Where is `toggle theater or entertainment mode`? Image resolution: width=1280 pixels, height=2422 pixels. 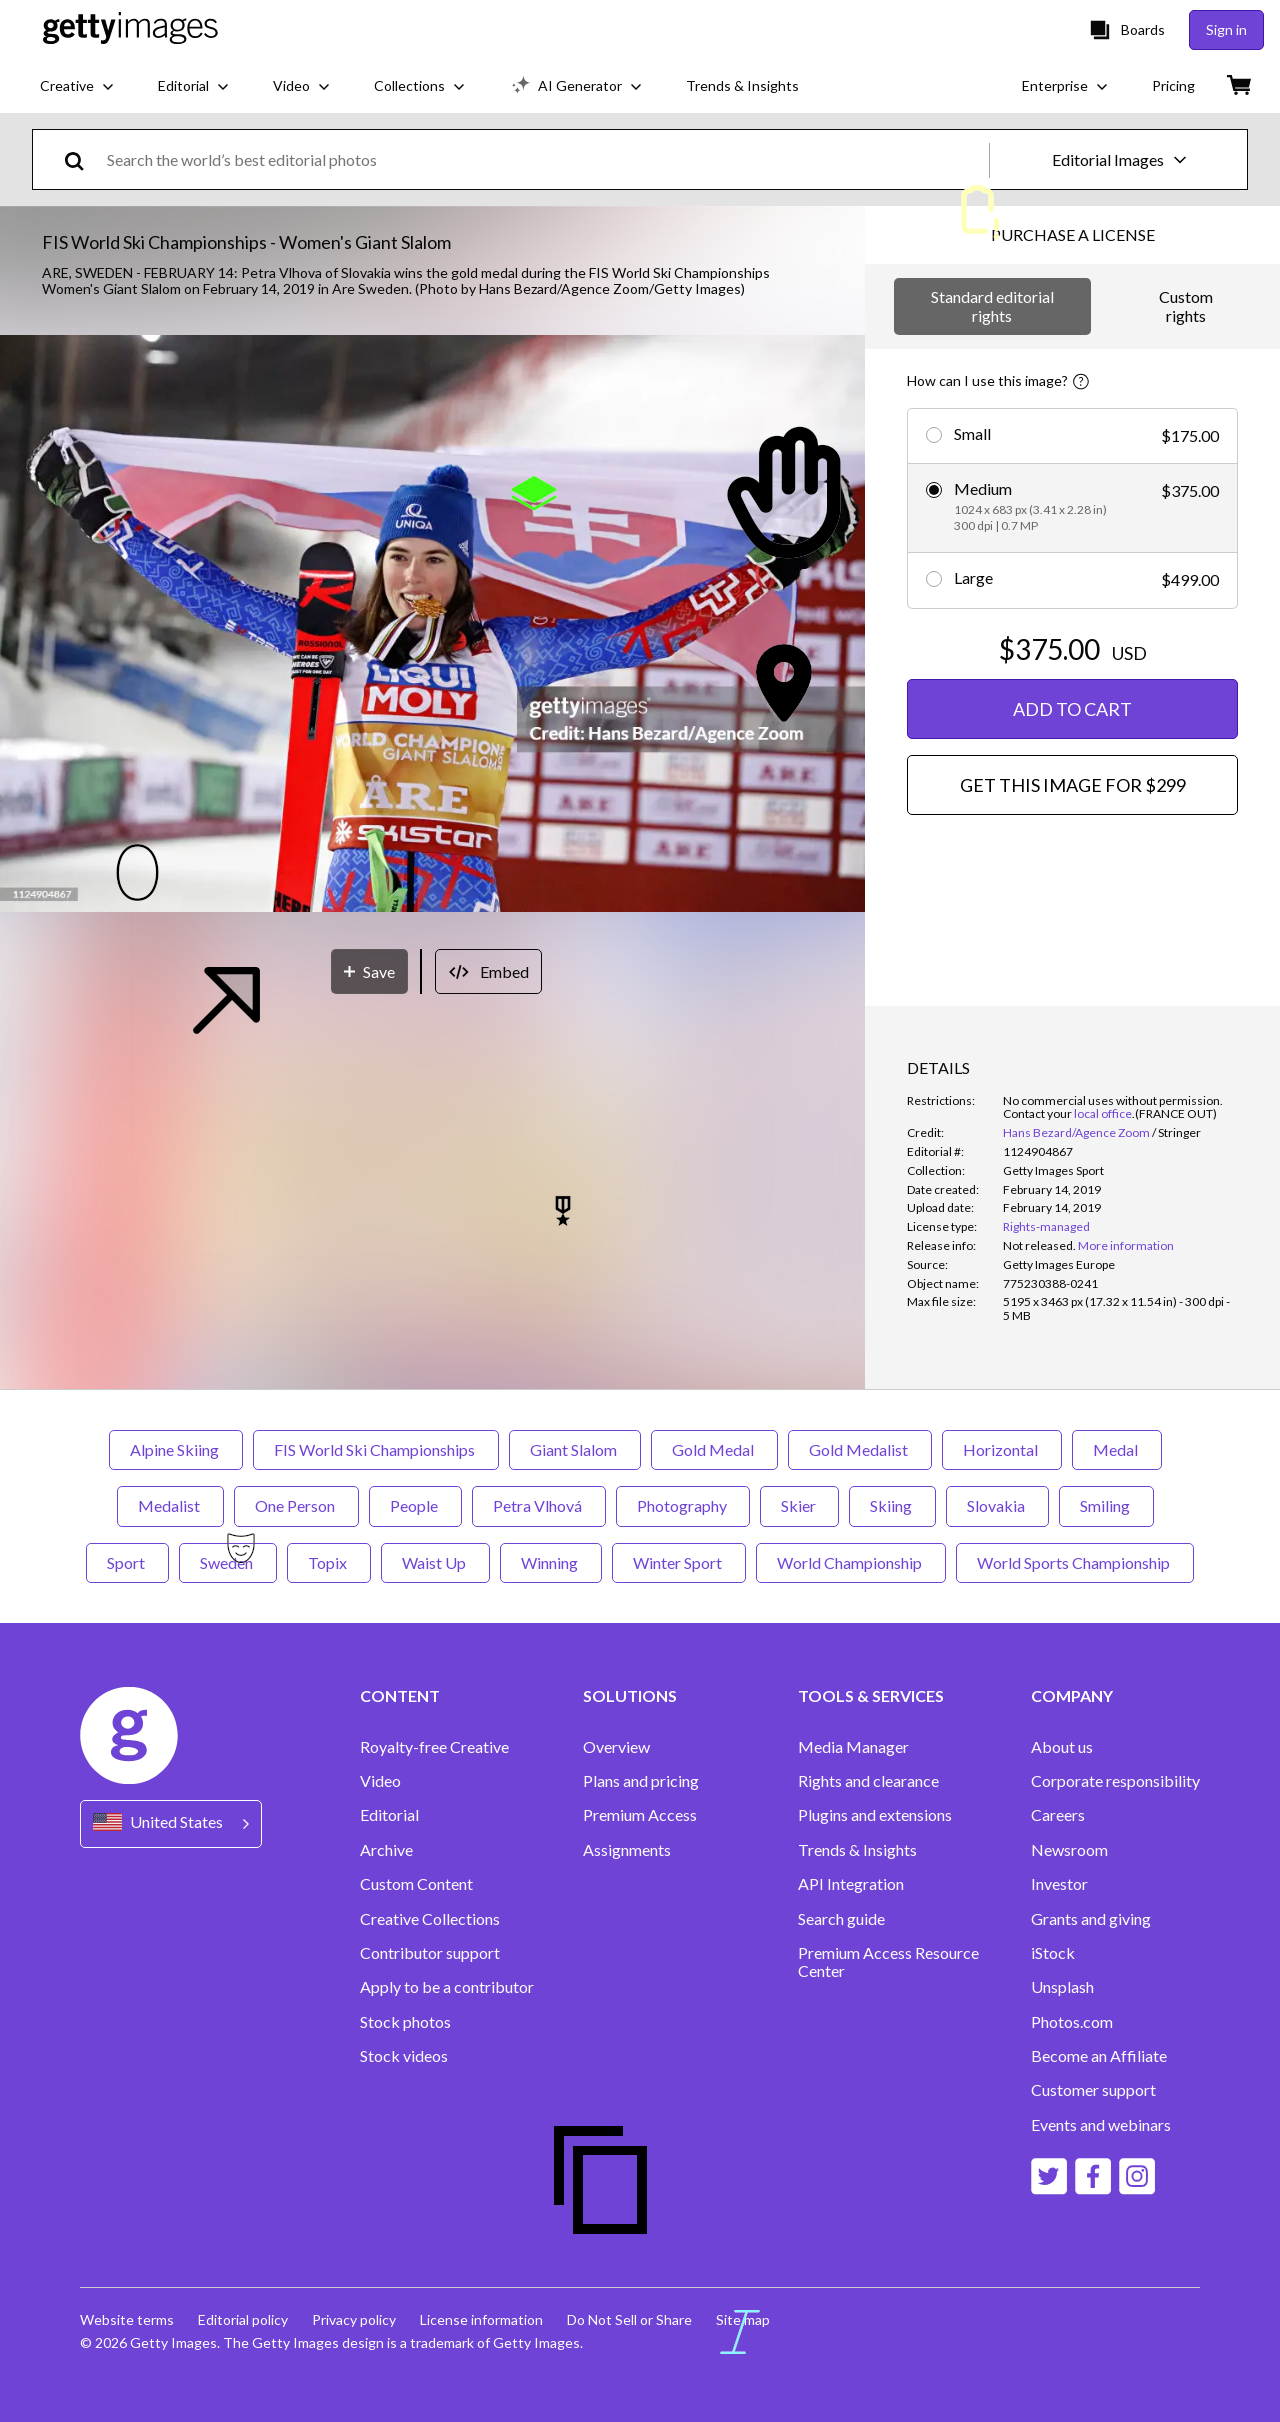
toggle theater or entertainment mode is located at coordinates (241, 1547).